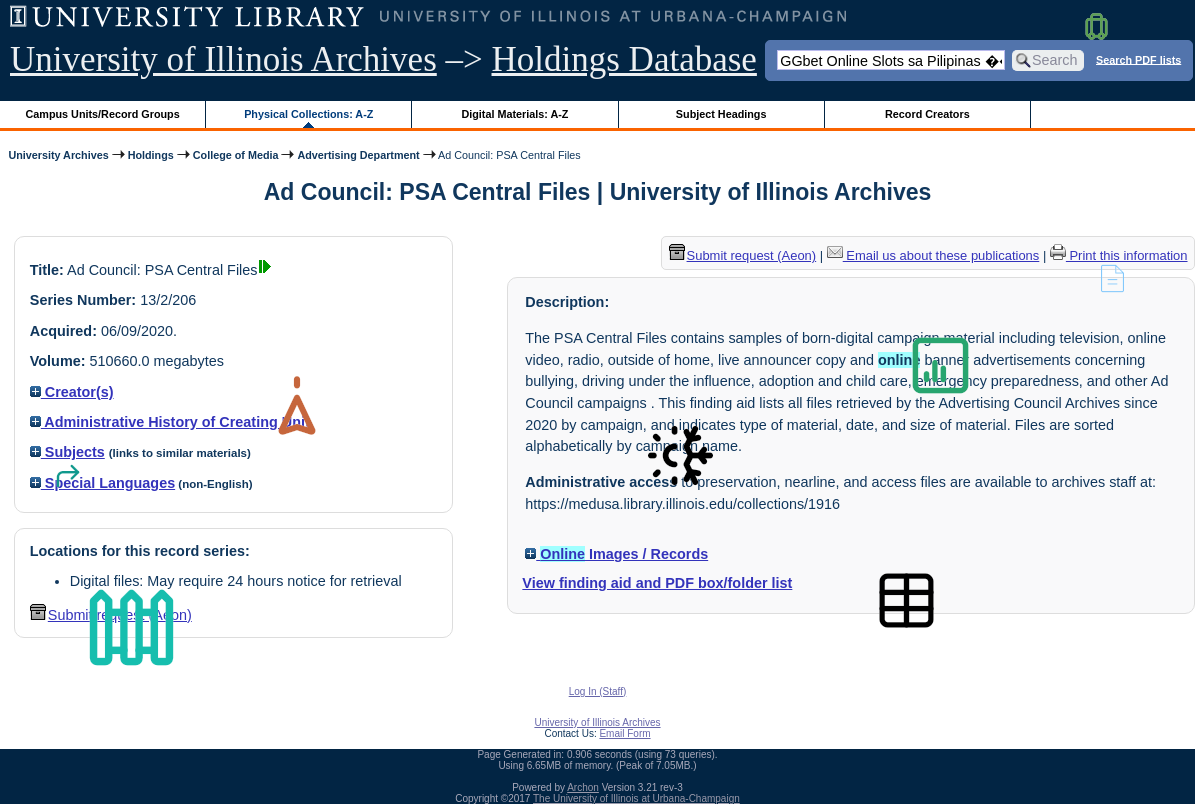 The width and height of the screenshot is (1195, 804). Describe the element at coordinates (1096, 26) in the screenshot. I see `access travel or trip information` at that location.